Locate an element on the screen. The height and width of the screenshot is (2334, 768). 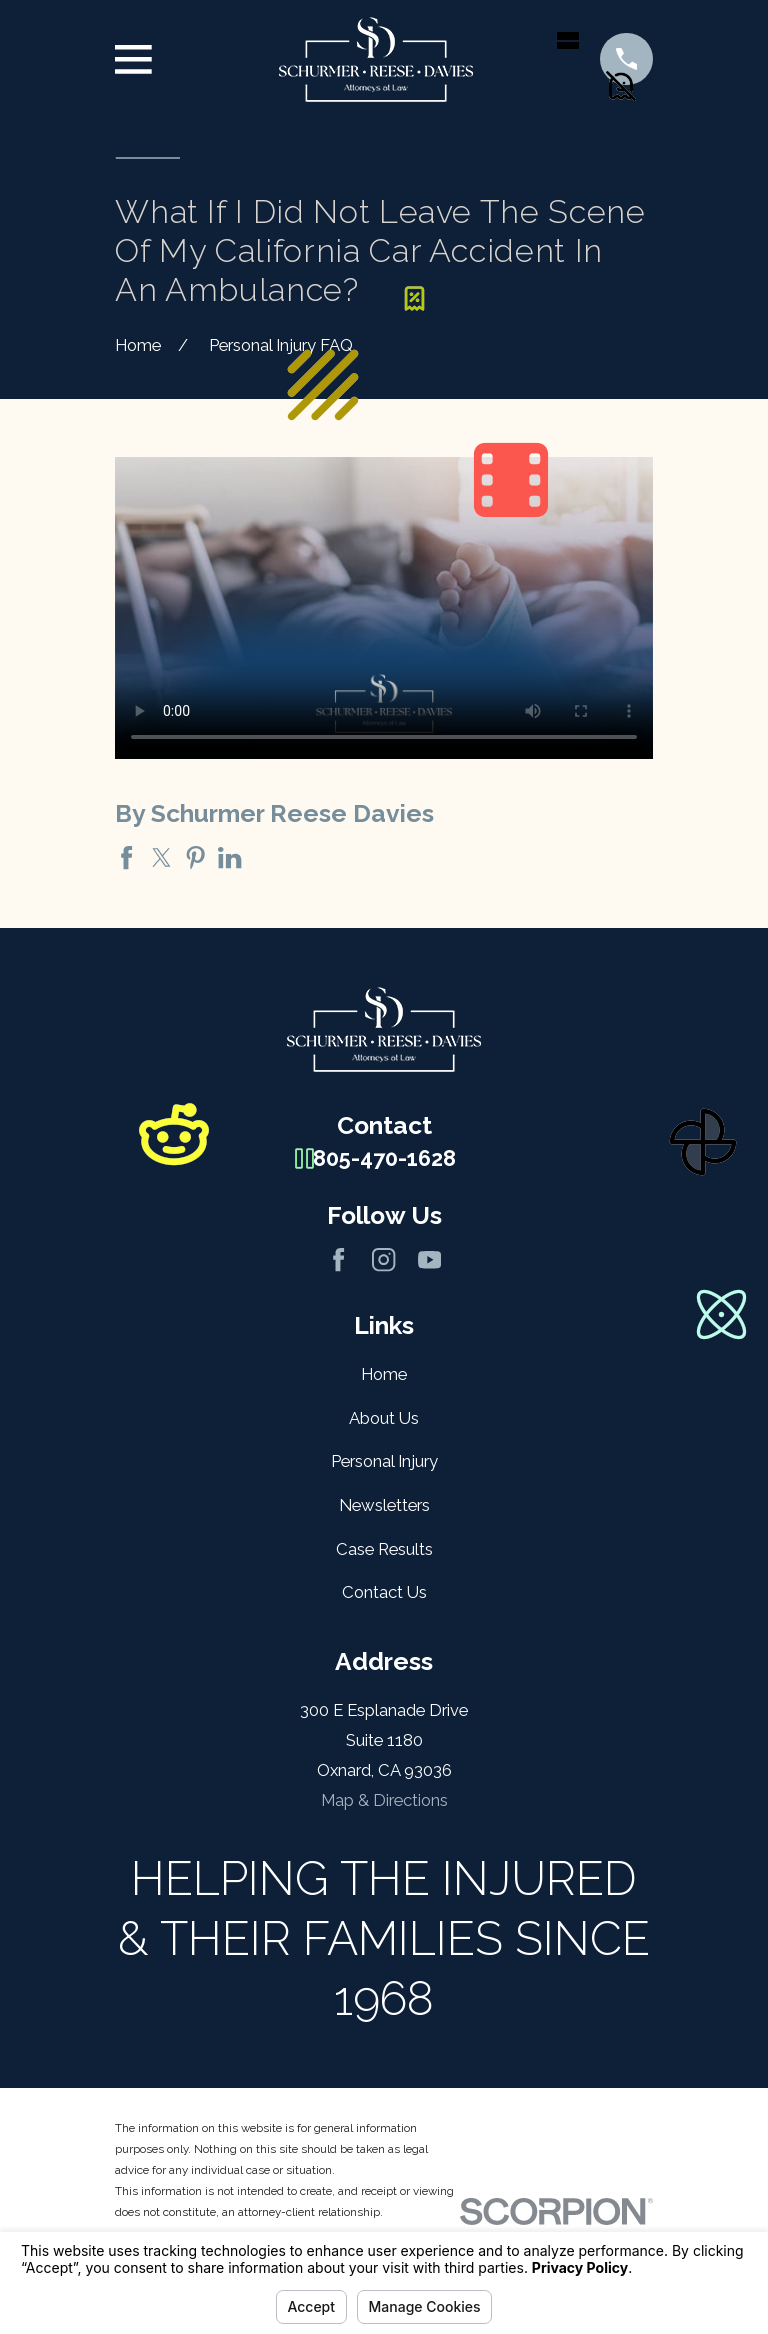
access science or chemistry features is located at coordinates (721, 1314).